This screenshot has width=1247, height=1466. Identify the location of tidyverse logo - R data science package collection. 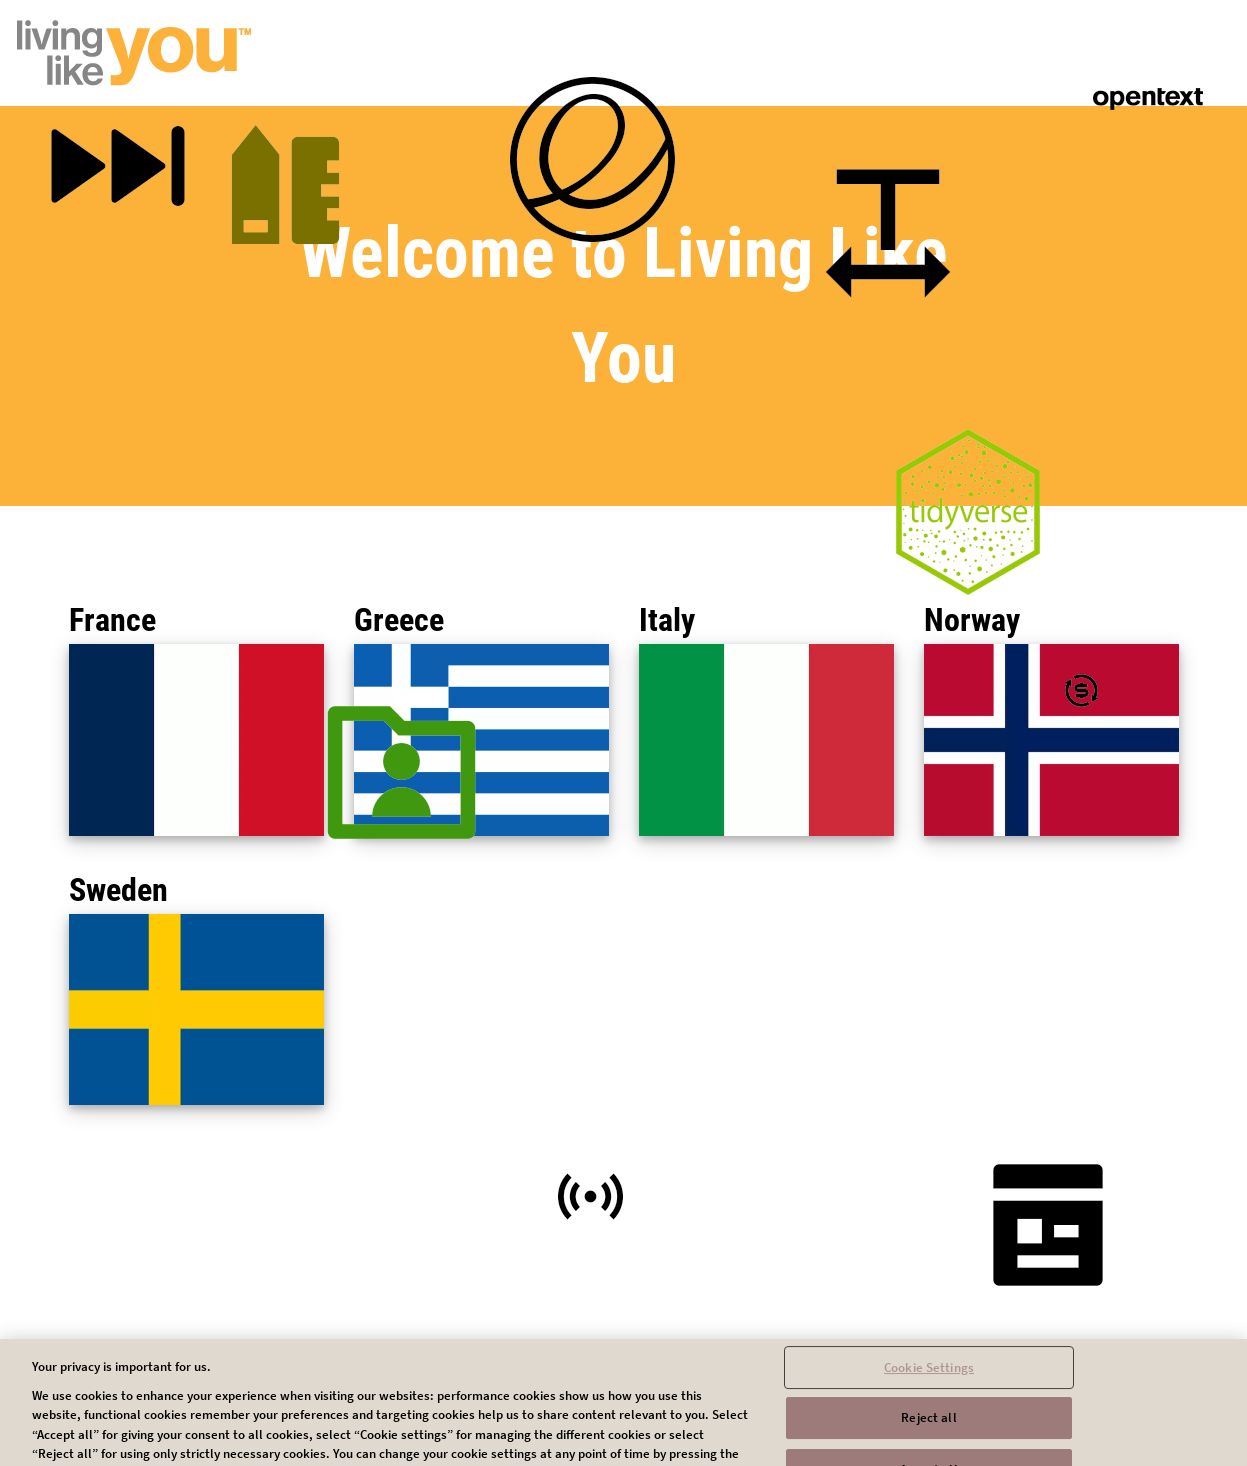
(968, 512).